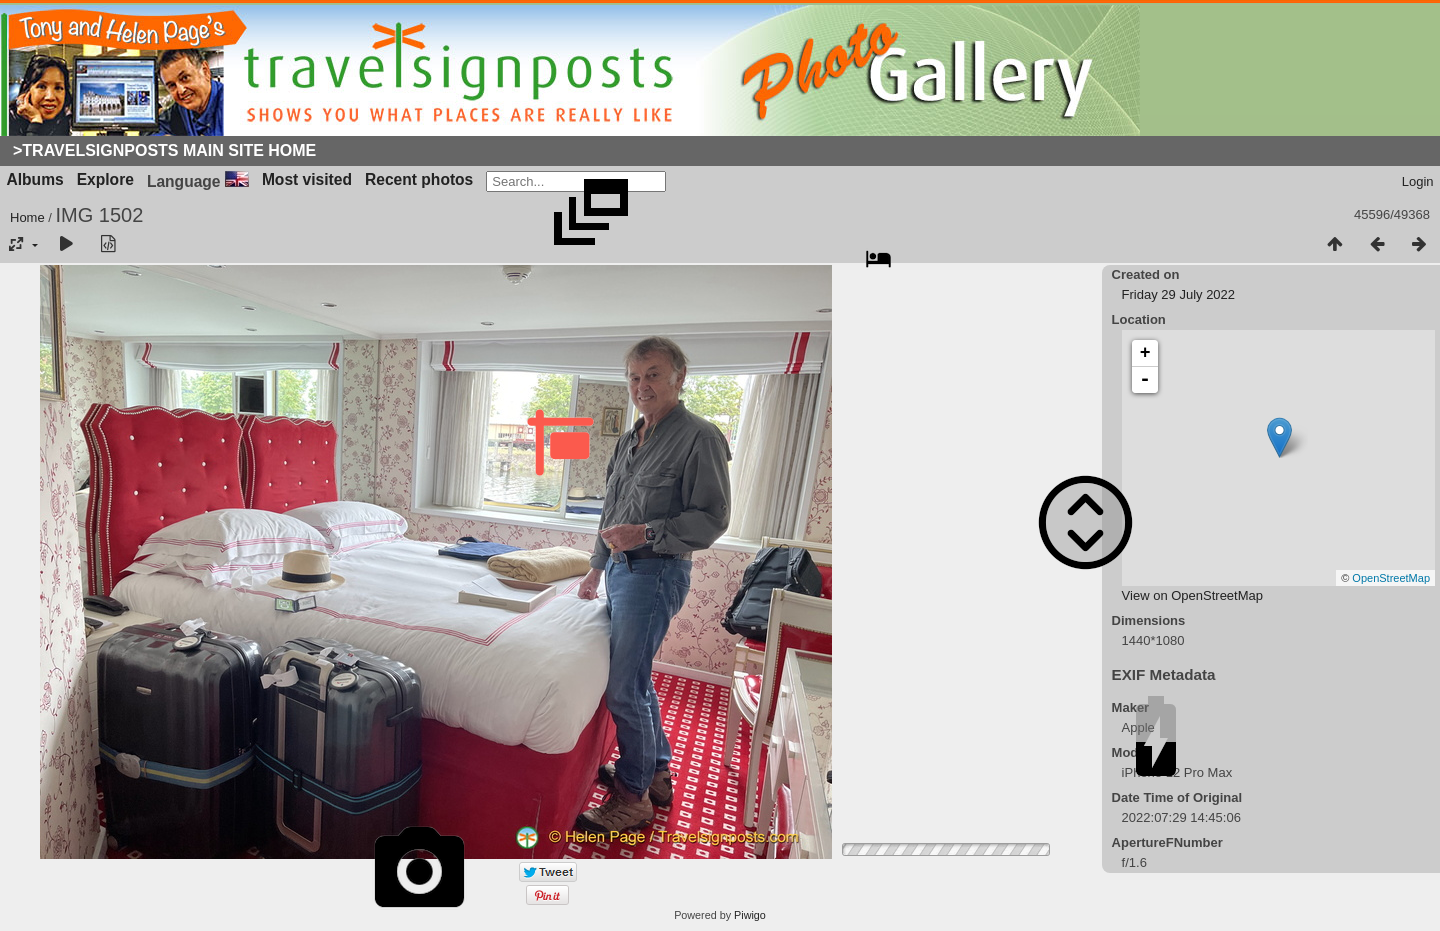 This screenshot has width=1440, height=931. What do you see at coordinates (878, 258) in the screenshot?
I see `find nearby hotels or accommodations` at bounding box center [878, 258].